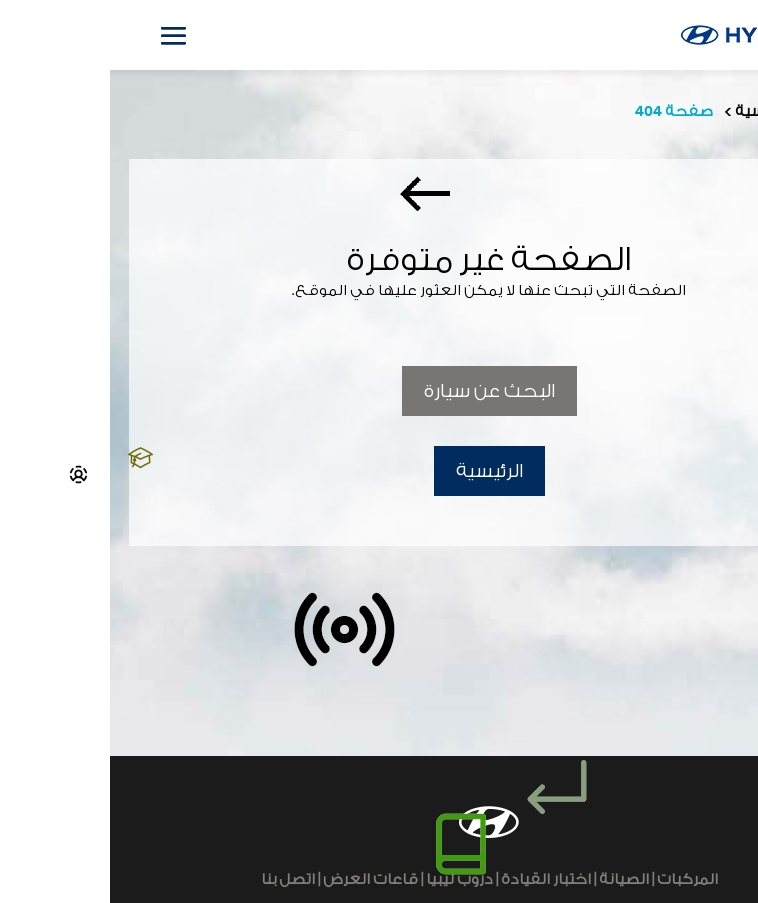 The height and width of the screenshot is (903, 758). Describe the element at coordinates (557, 787) in the screenshot. I see `return or go back to previous item` at that location.